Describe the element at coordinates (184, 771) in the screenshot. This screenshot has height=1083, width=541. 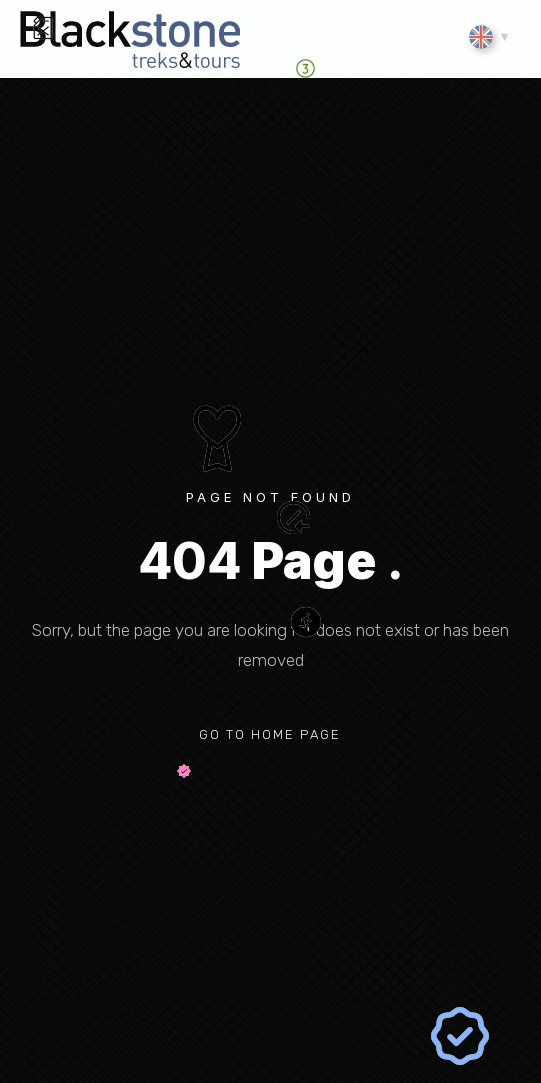
I see `indicates a verified or authenticated account` at that location.